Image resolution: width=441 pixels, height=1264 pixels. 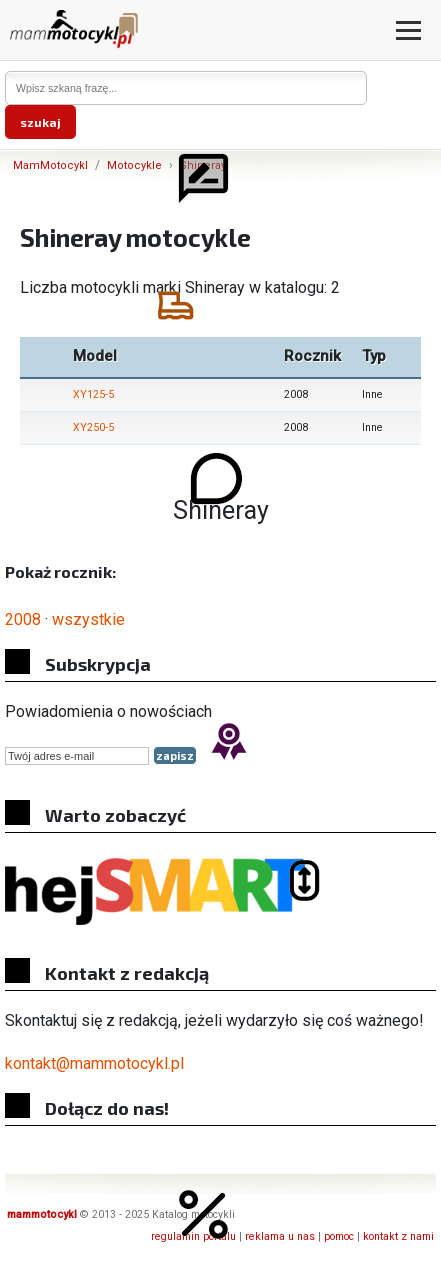 What do you see at coordinates (128, 24) in the screenshot?
I see `view your saved bookmarks` at bounding box center [128, 24].